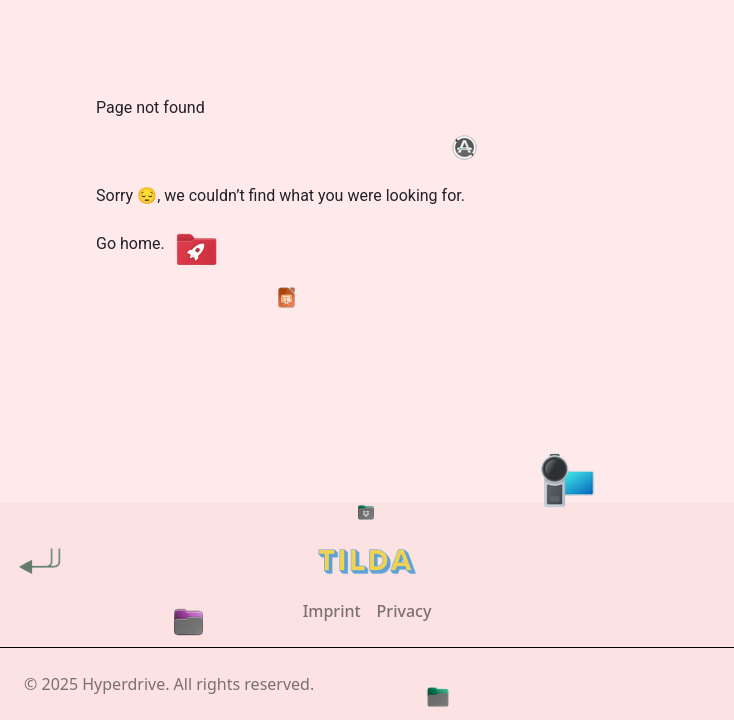 The width and height of the screenshot is (734, 720). What do you see at coordinates (188, 621) in the screenshot?
I see `drop files here to move them into this folder` at bounding box center [188, 621].